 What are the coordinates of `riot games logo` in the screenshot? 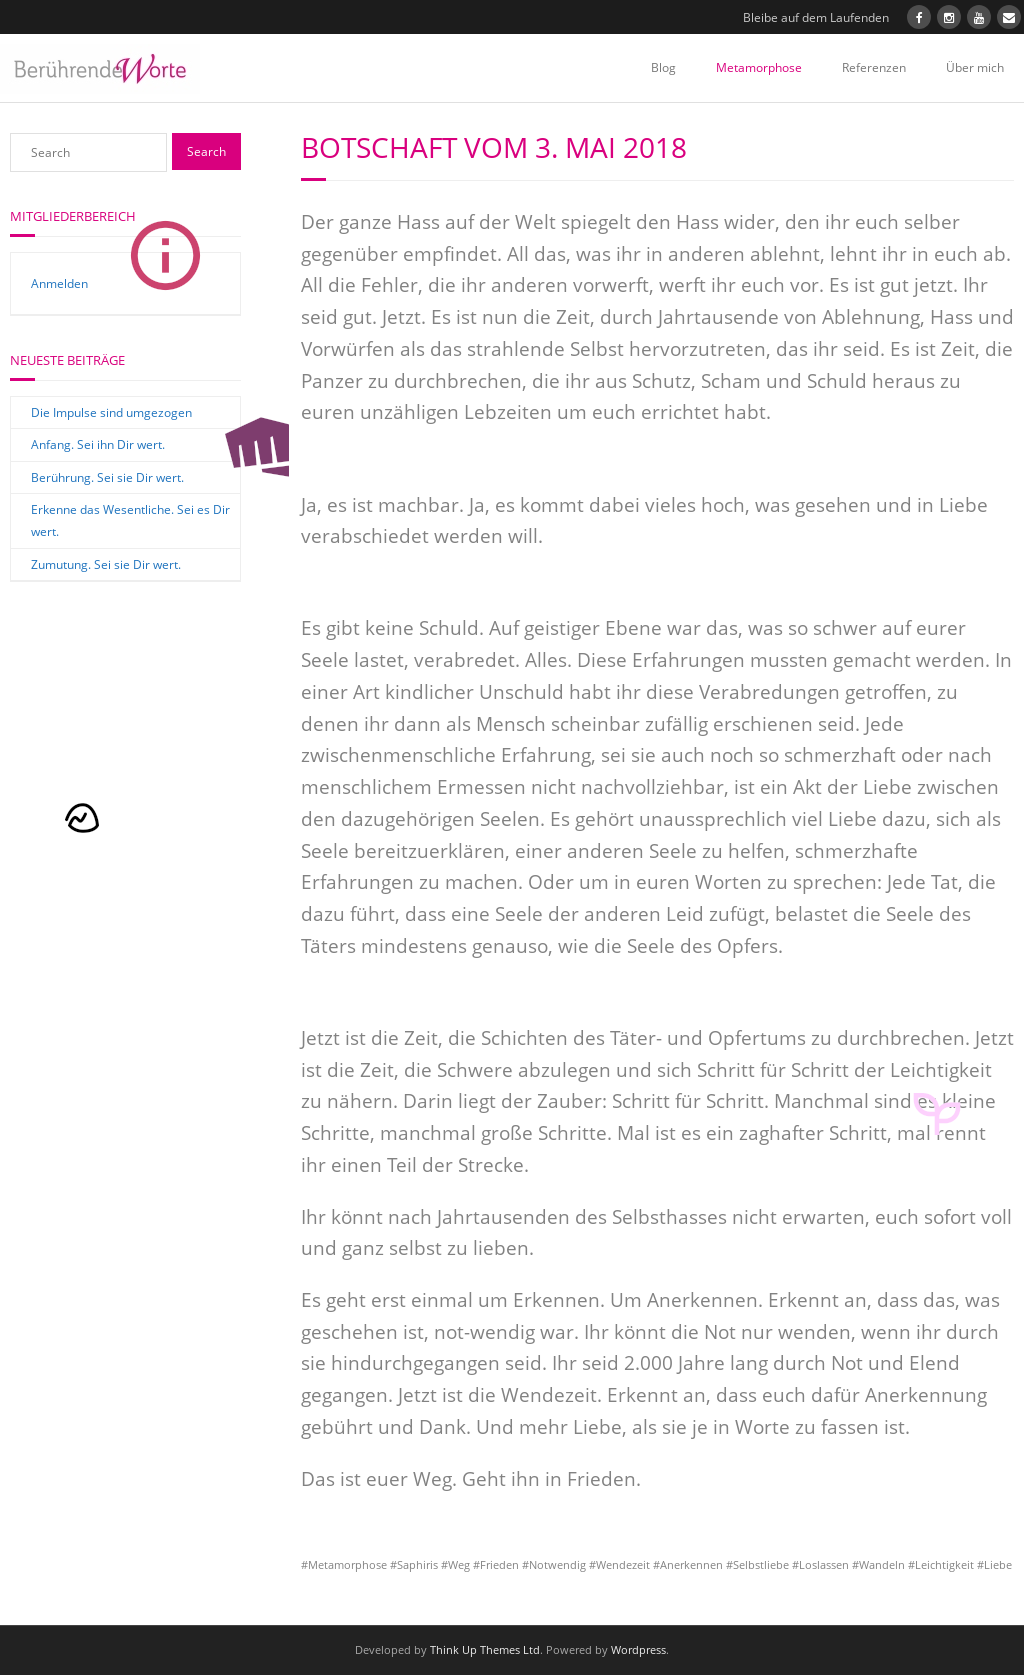 It's located at (257, 447).